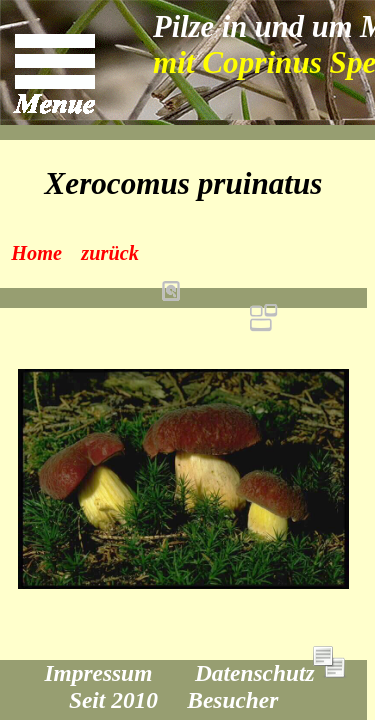 This screenshot has width=375, height=720. What do you see at coordinates (328, 660) in the screenshot?
I see `copy selected content to clipboard` at bounding box center [328, 660].